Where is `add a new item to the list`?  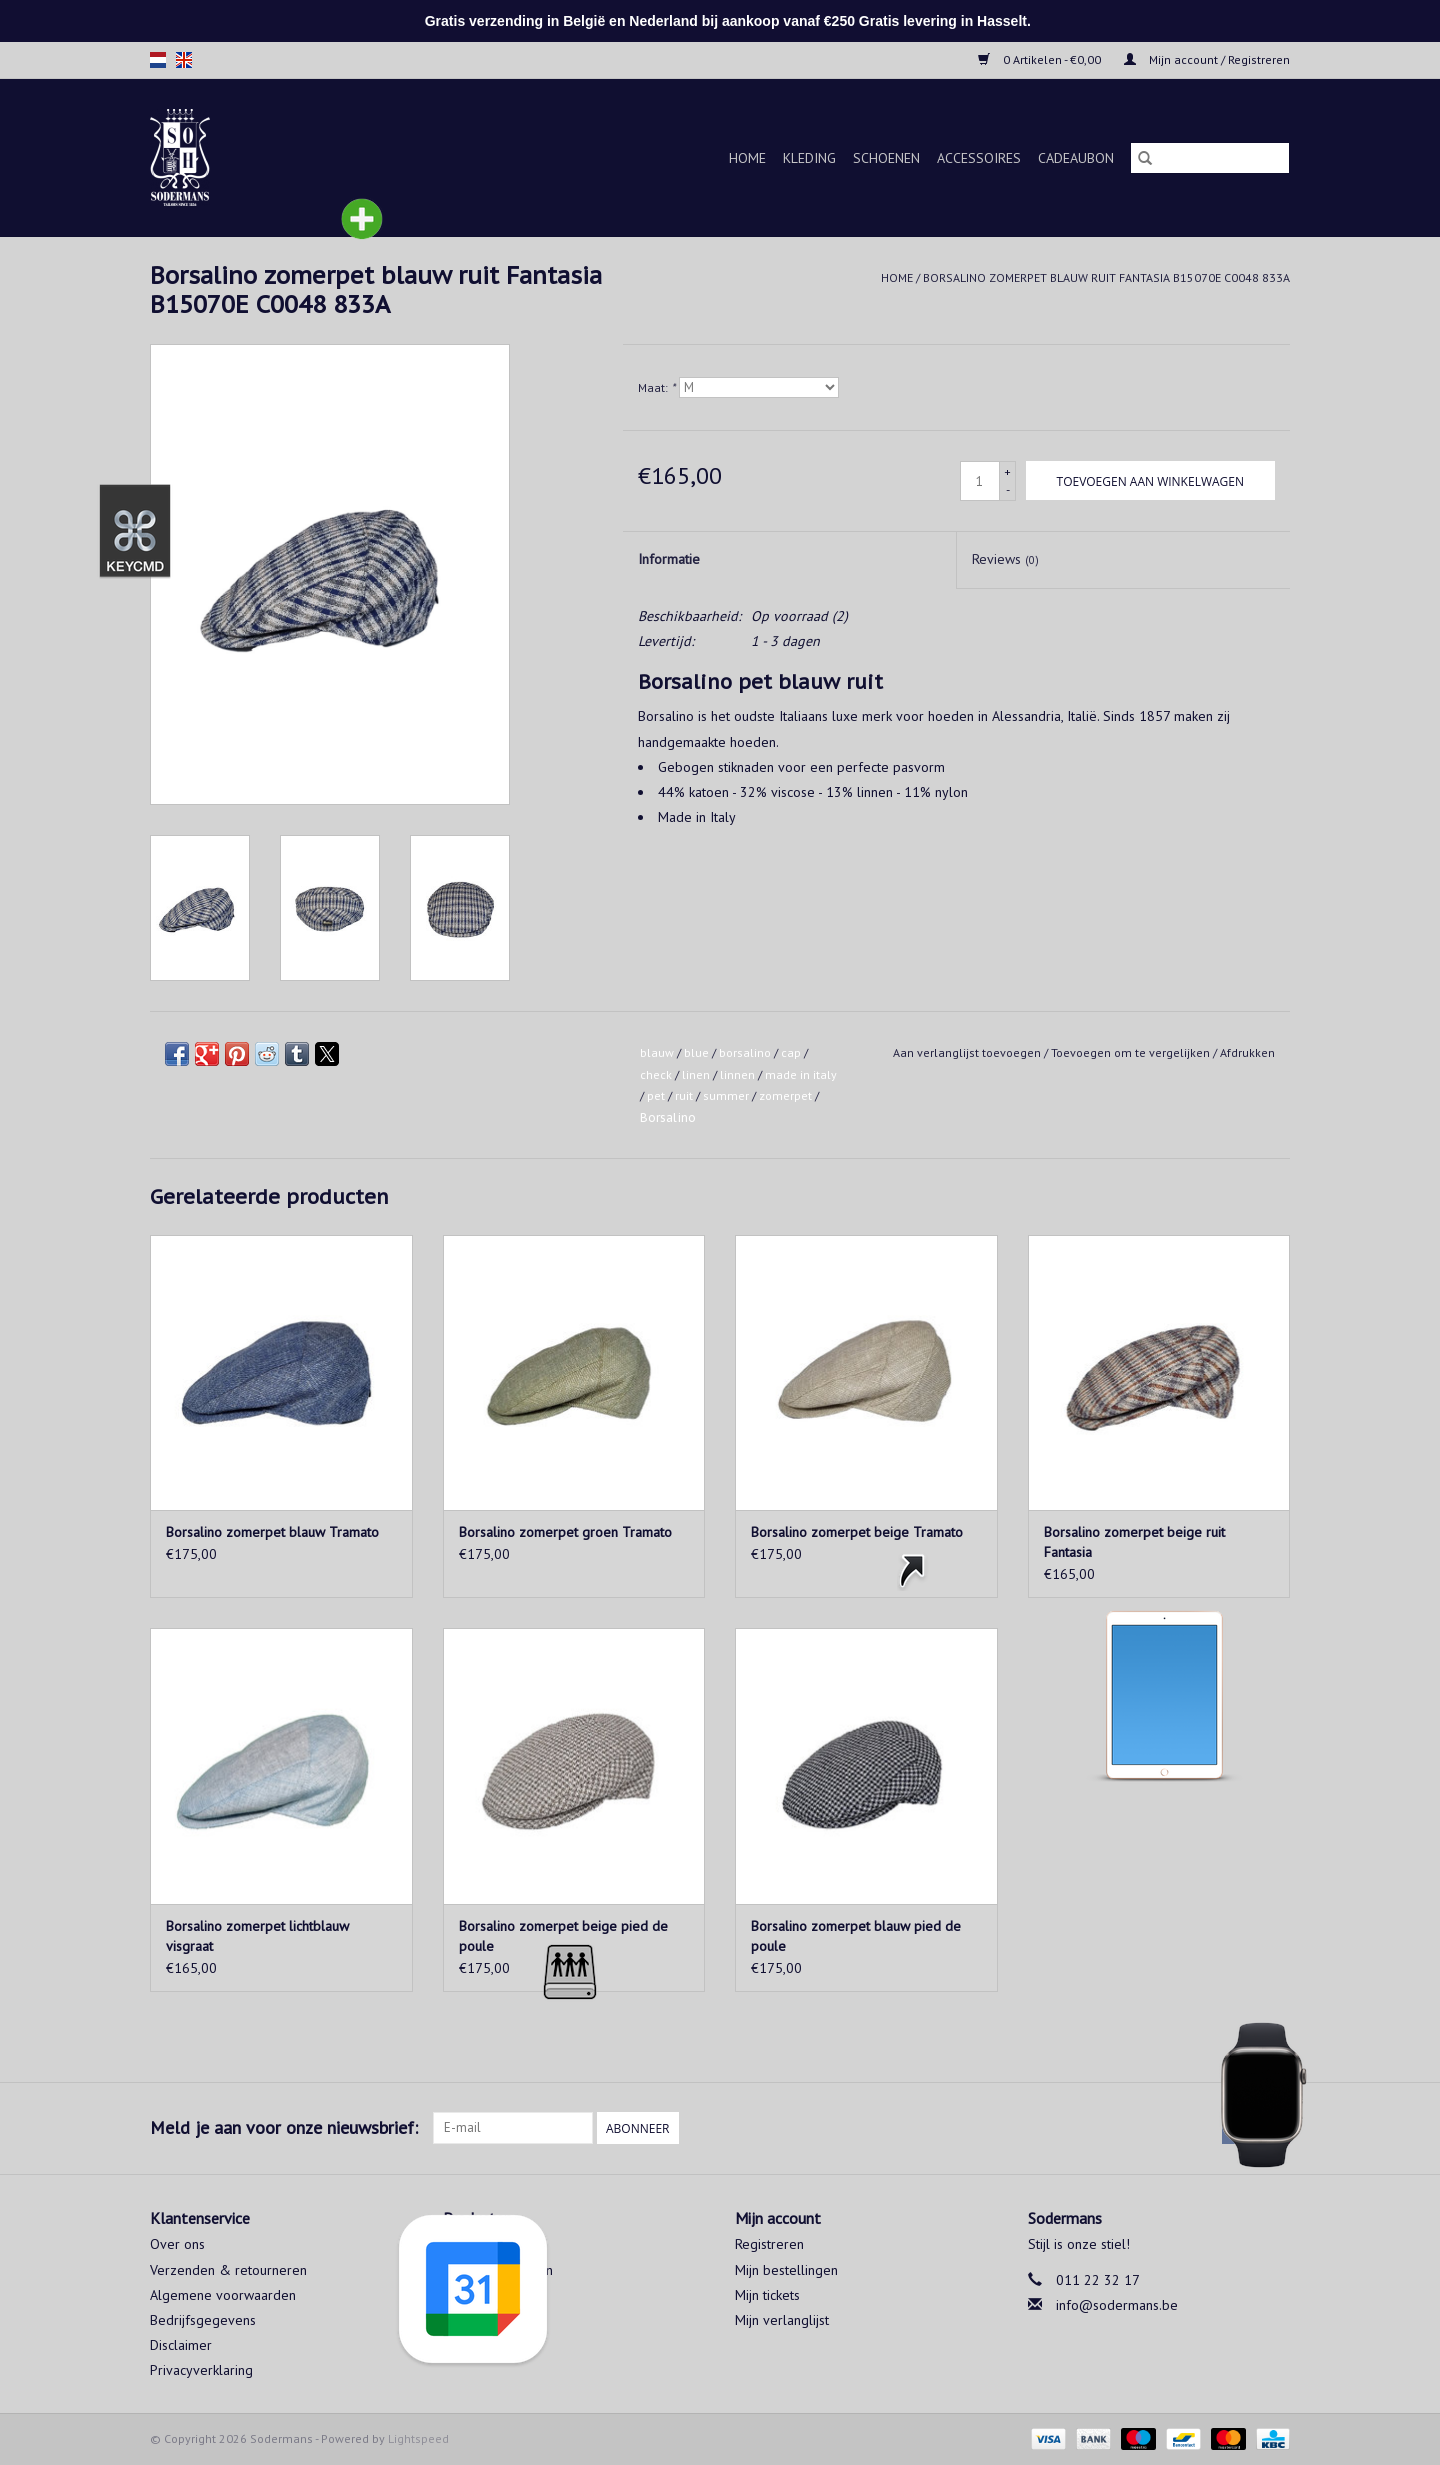 add a new item to the list is located at coordinates (362, 219).